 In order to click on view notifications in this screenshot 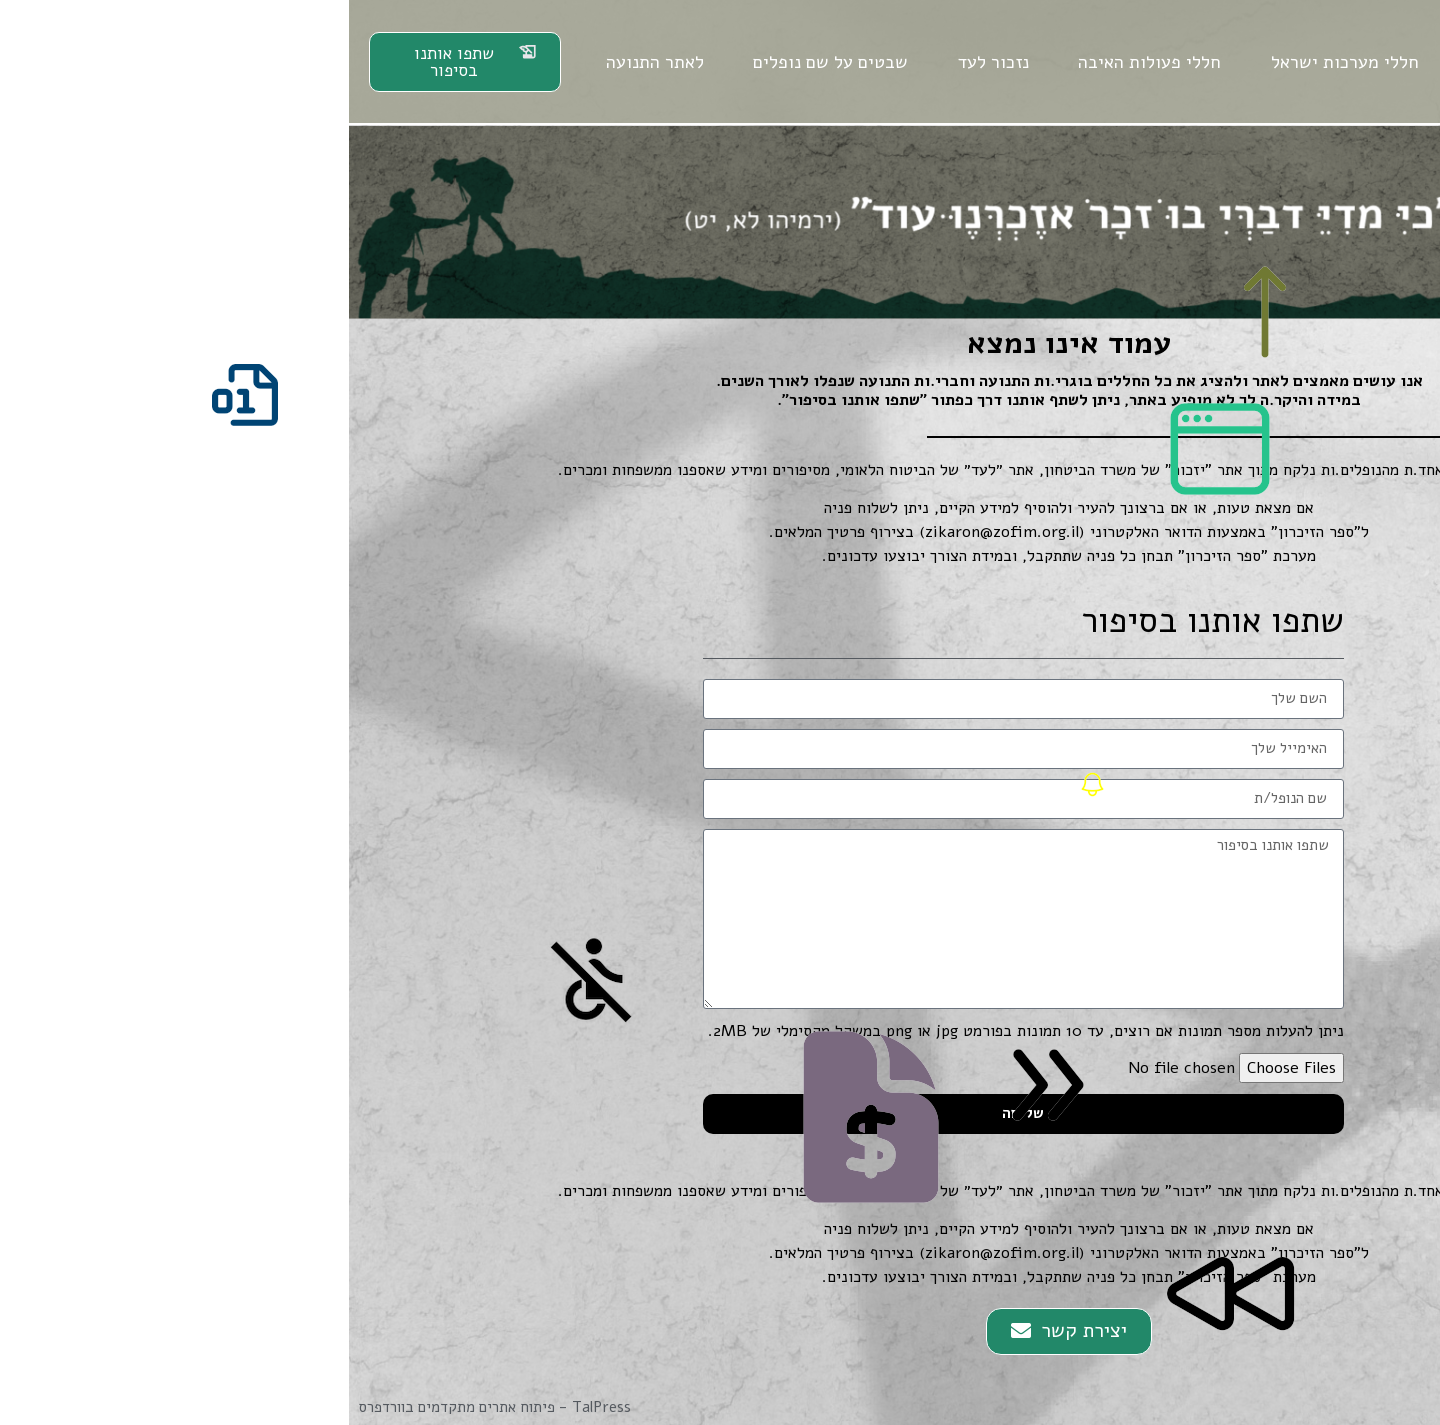, I will do `click(1092, 784)`.